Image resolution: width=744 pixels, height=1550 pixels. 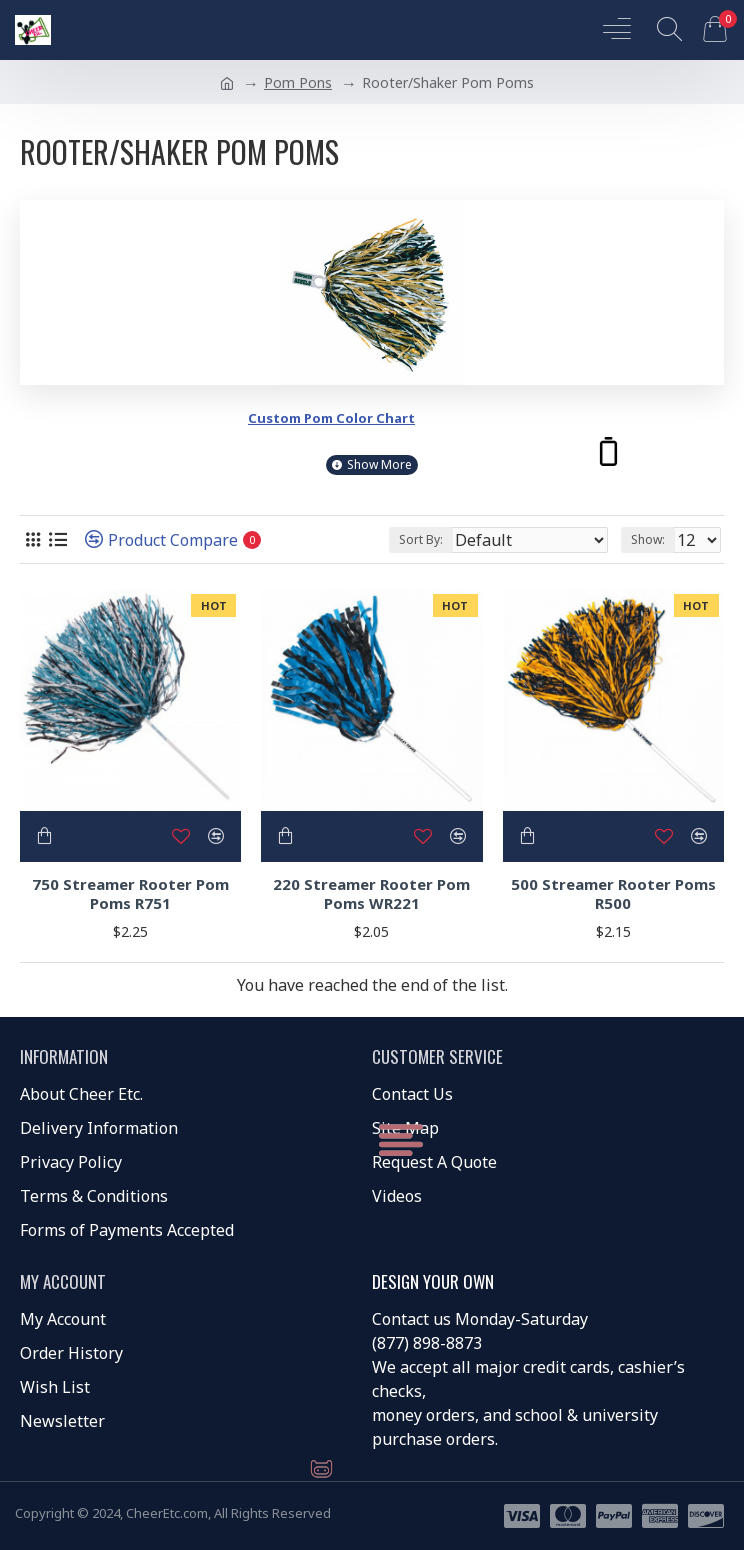 I want to click on indicates battery is empty or depleted, so click(x=608, y=451).